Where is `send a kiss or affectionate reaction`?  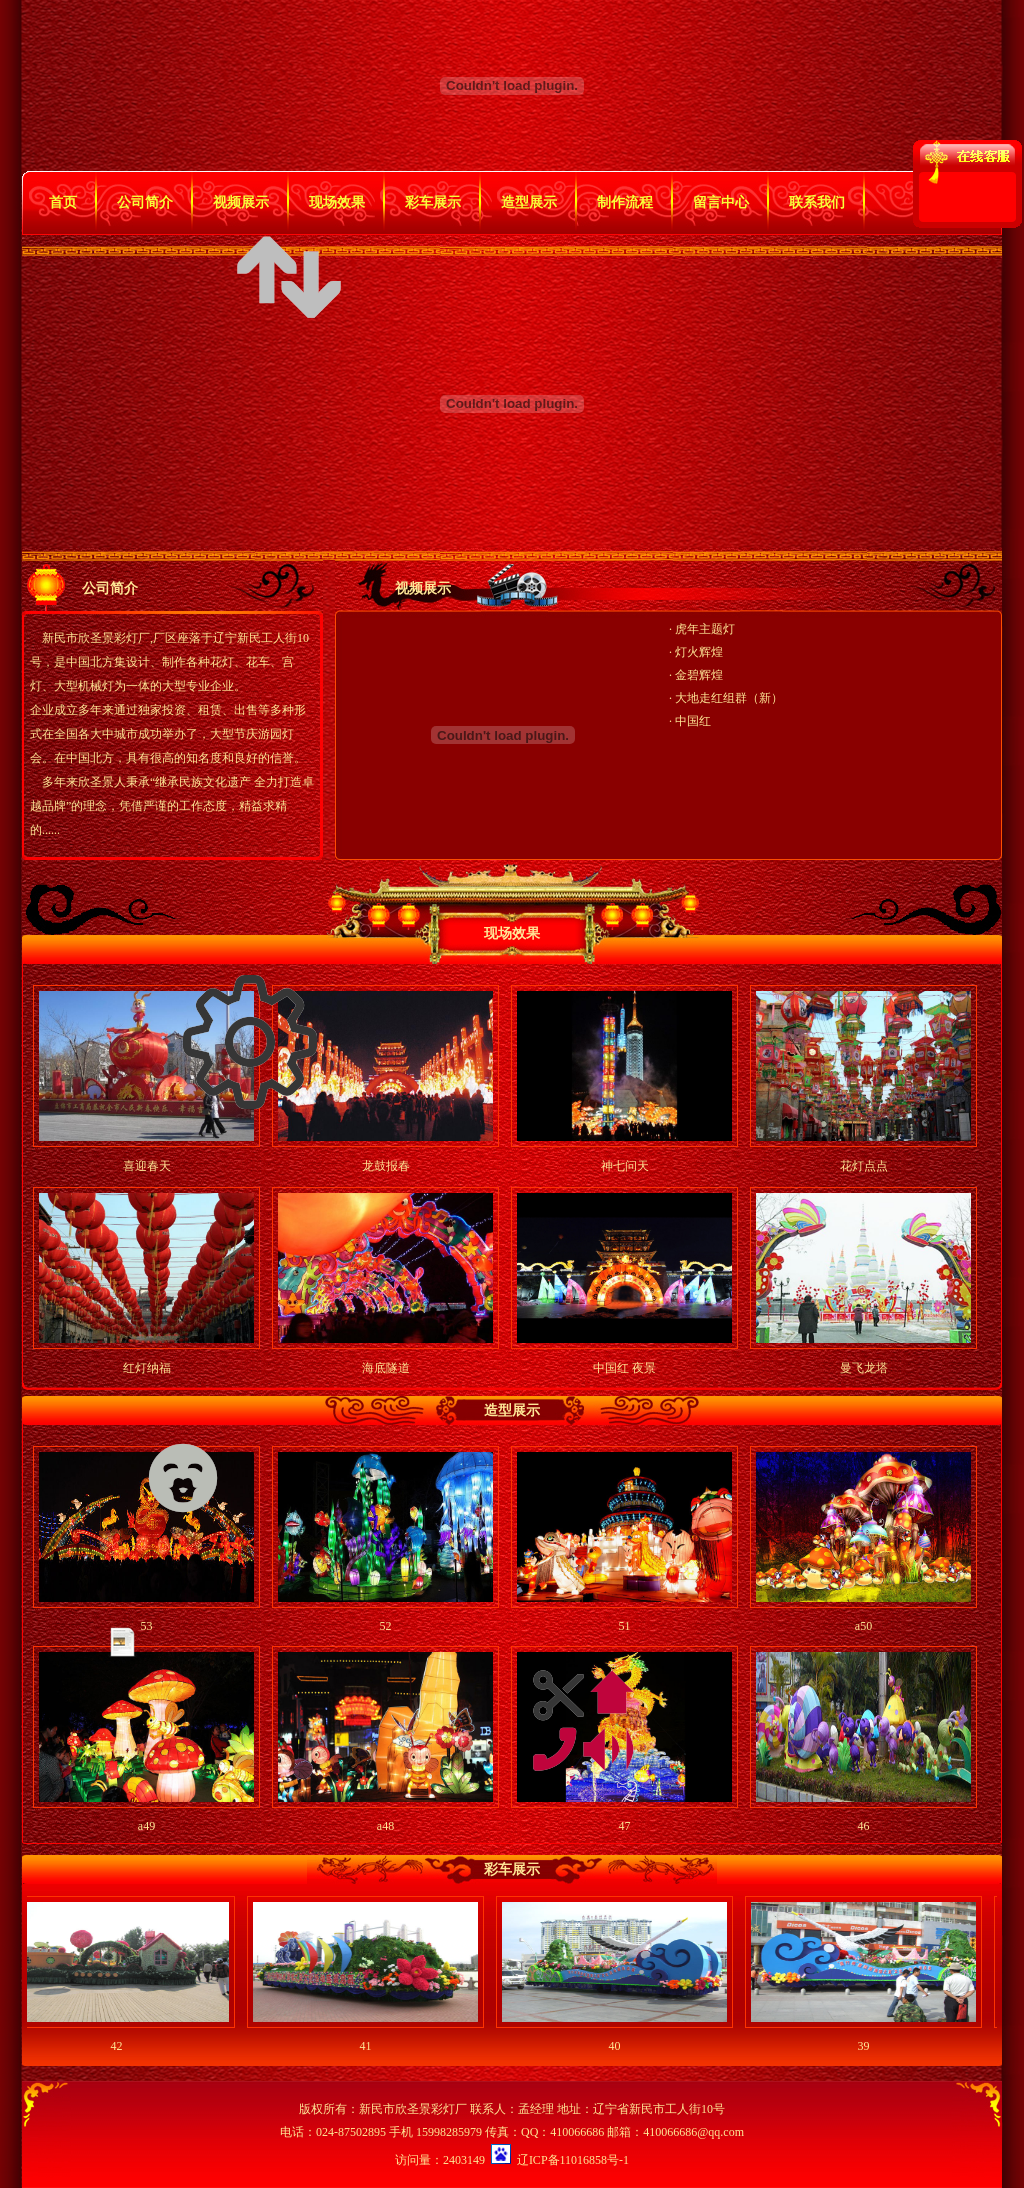 send a kiss or affectionate reaction is located at coordinates (183, 1478).